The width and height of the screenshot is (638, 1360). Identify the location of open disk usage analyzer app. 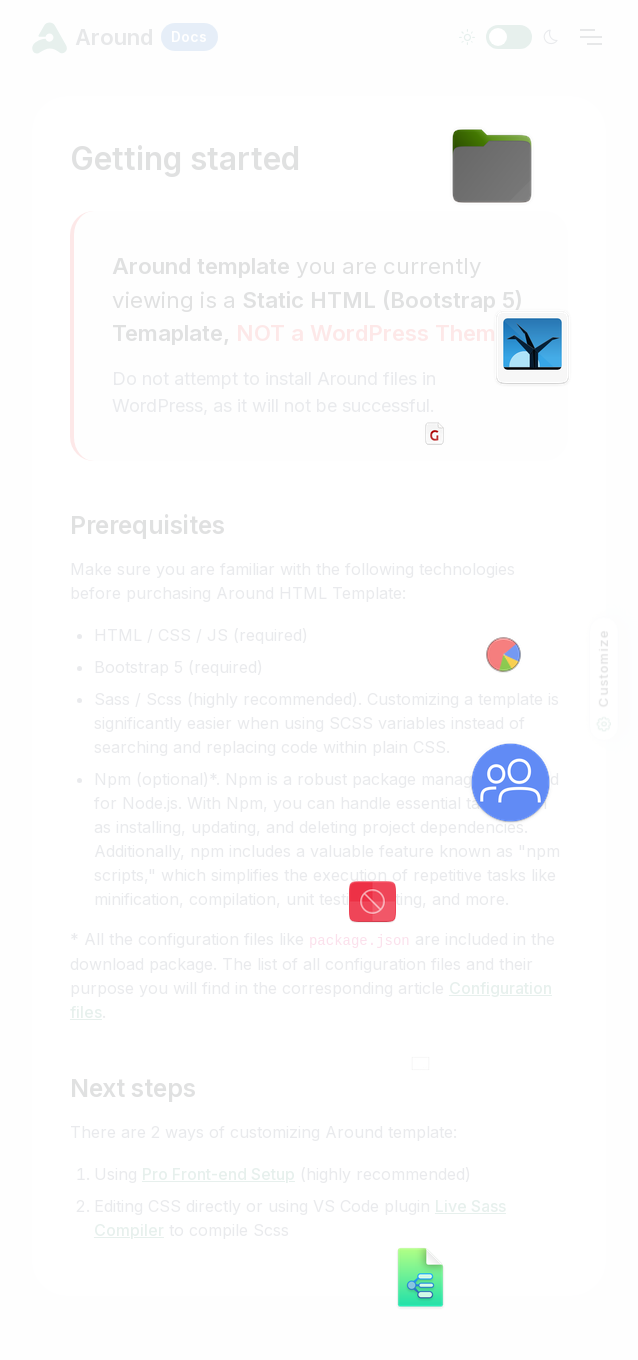
(503, 654).